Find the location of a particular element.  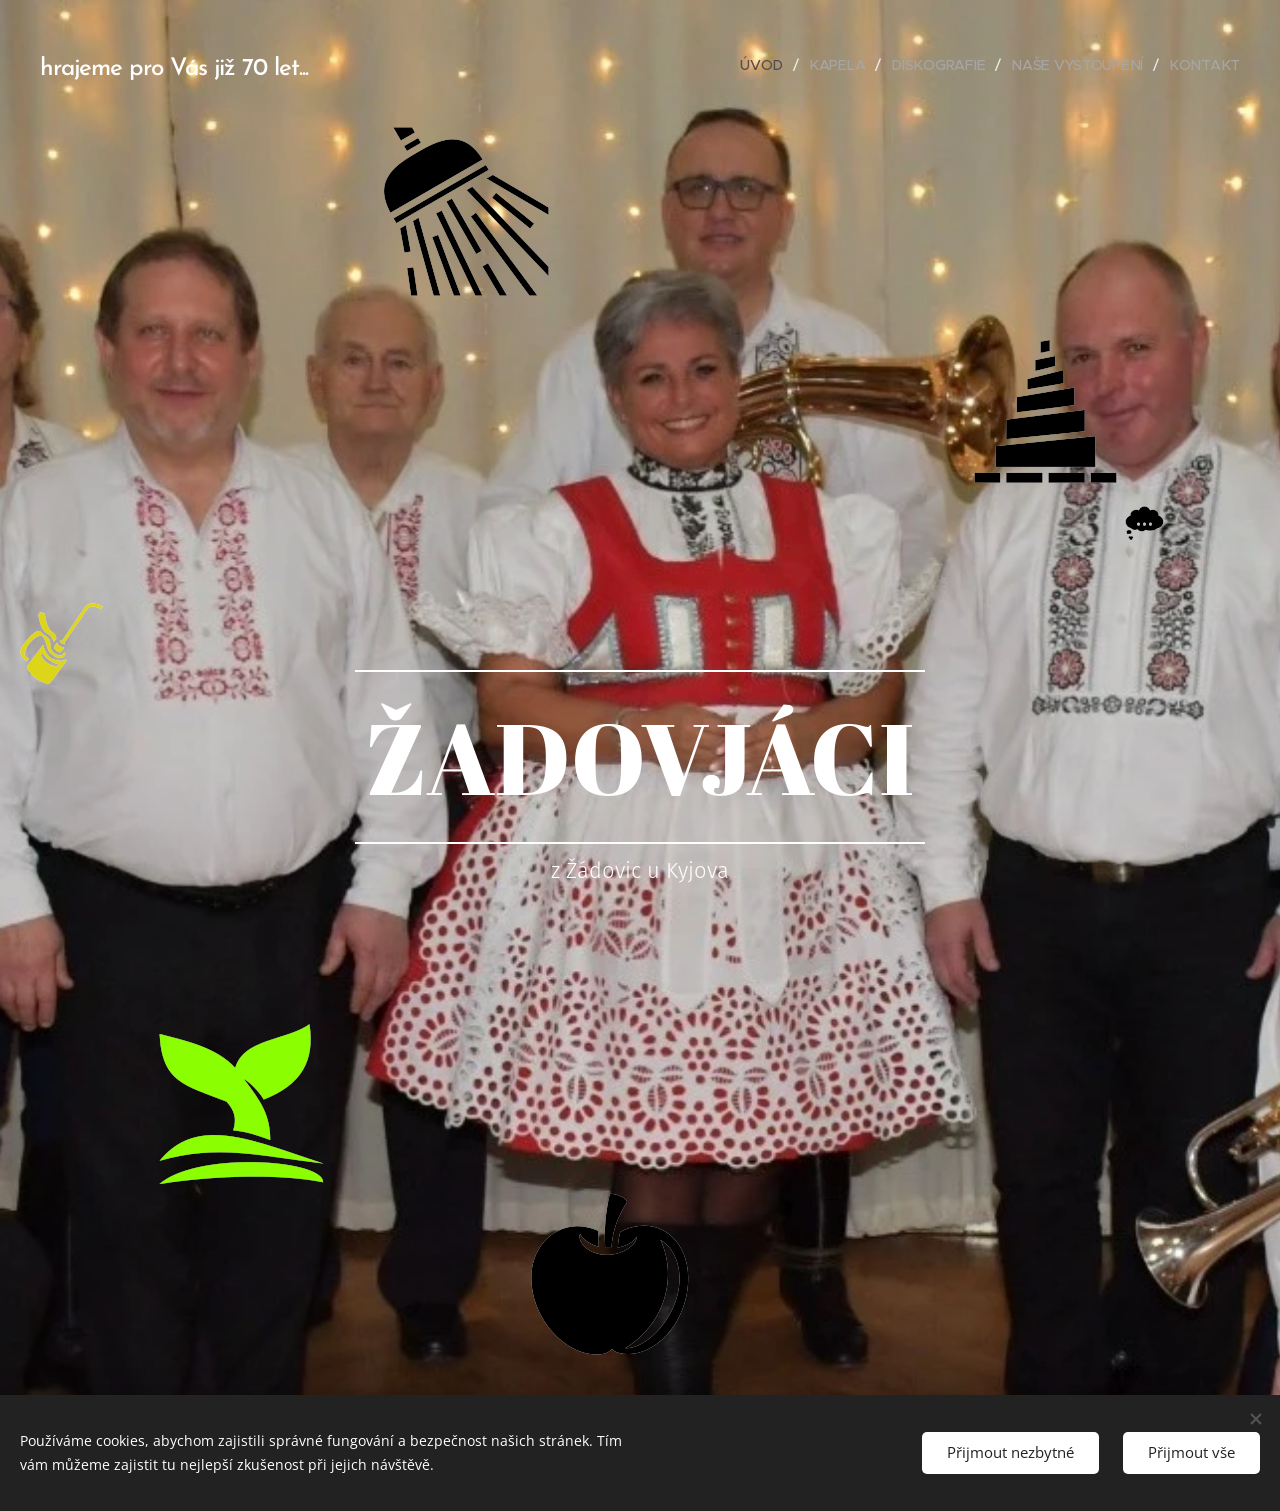

indicates thinking or processing in progress is located at coordinates (1144, 522).